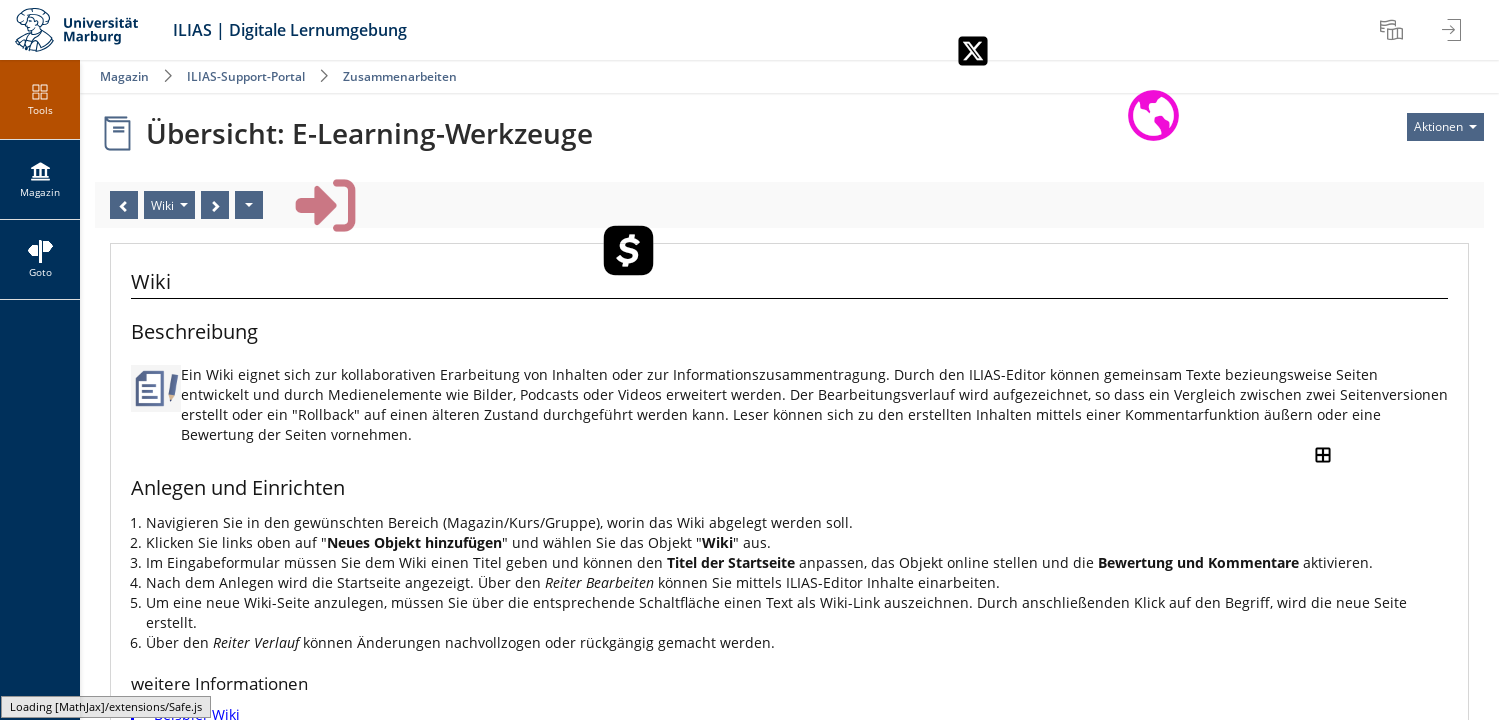 This screenshot has width=1499, height=720. I want to click on open Cash App, so click(628, 250).